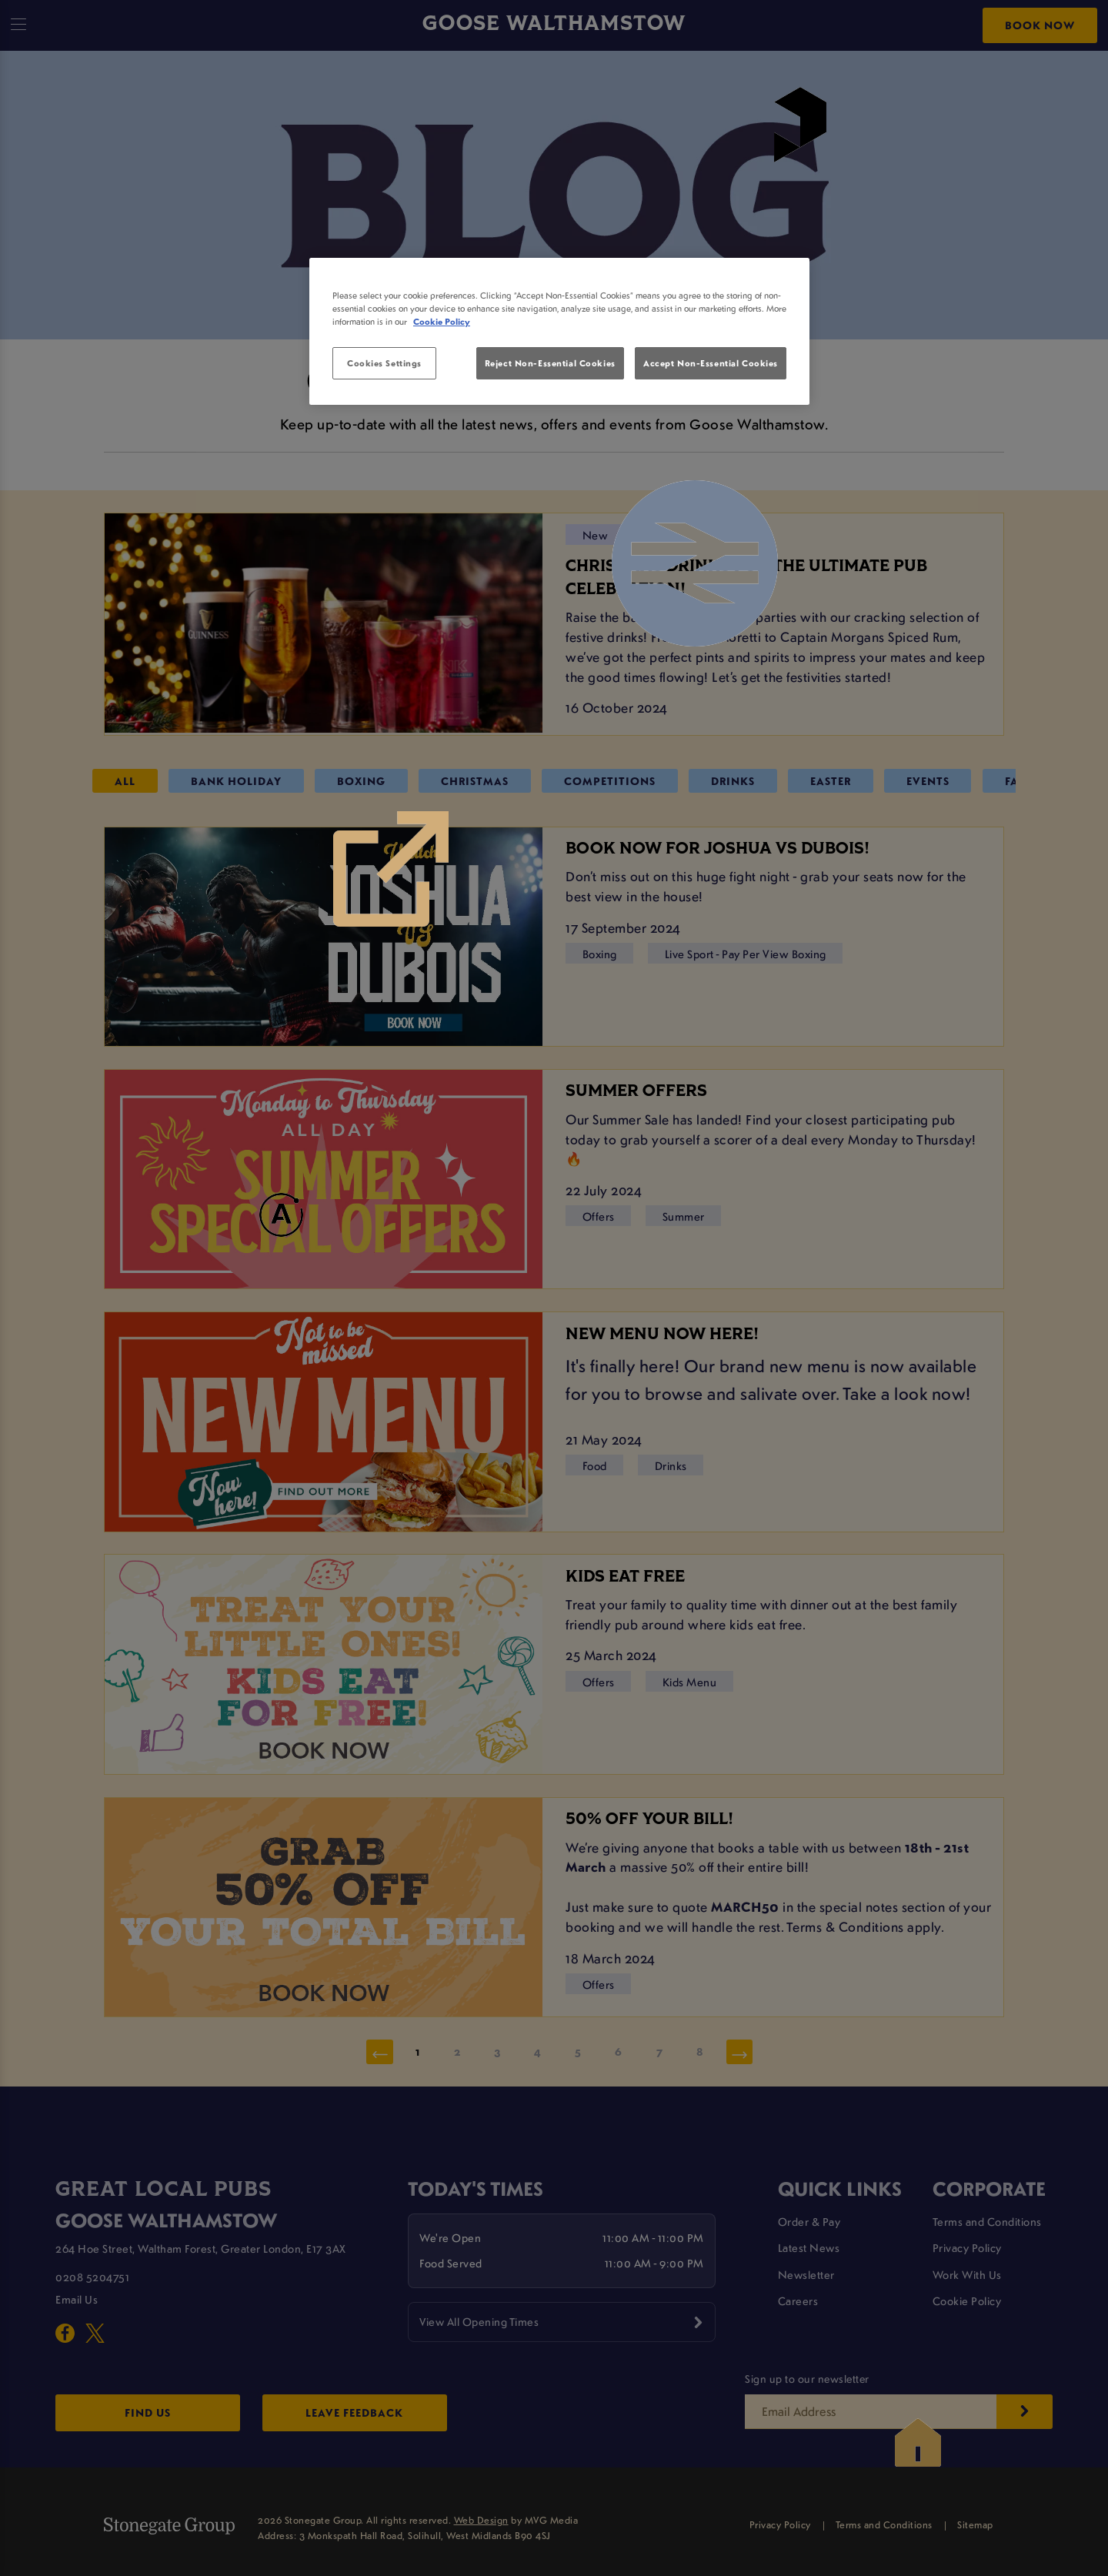  Describe the element at coordinates (918, 2444) in the screenshot. I see `navigate to the home screen` at that location.